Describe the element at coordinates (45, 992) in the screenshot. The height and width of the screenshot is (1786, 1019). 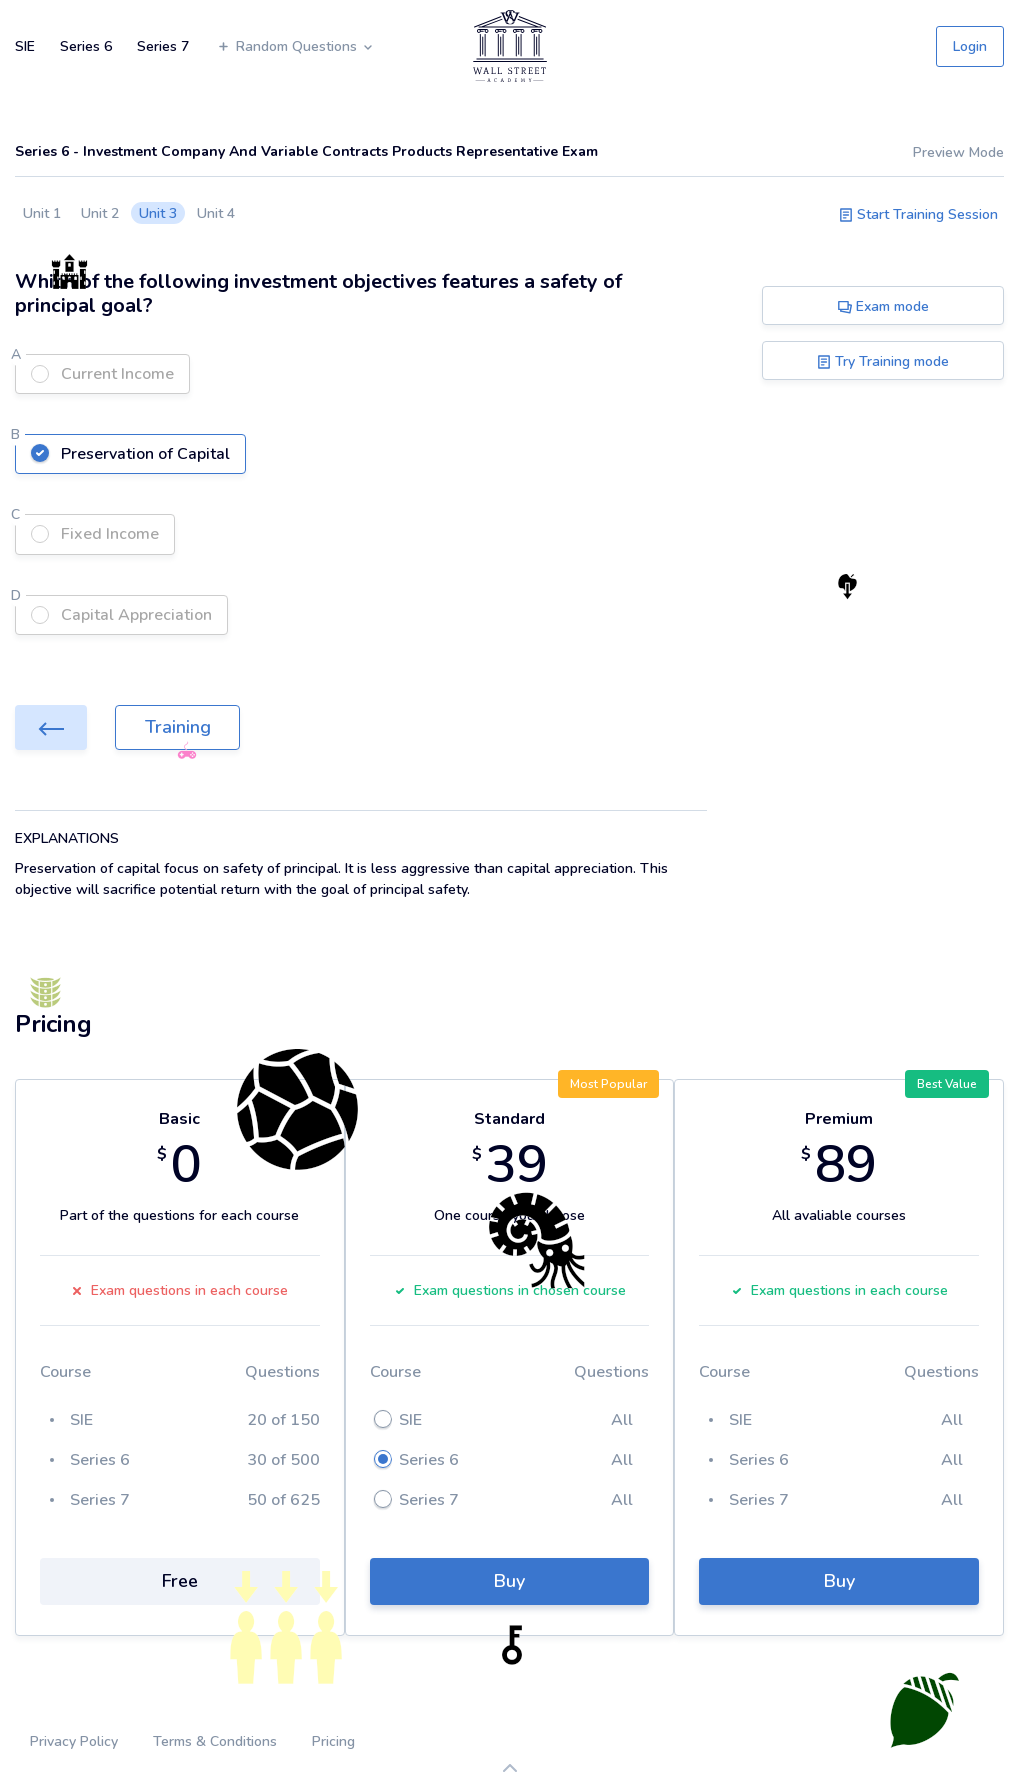
I see `server or database storage indicator` at that location.